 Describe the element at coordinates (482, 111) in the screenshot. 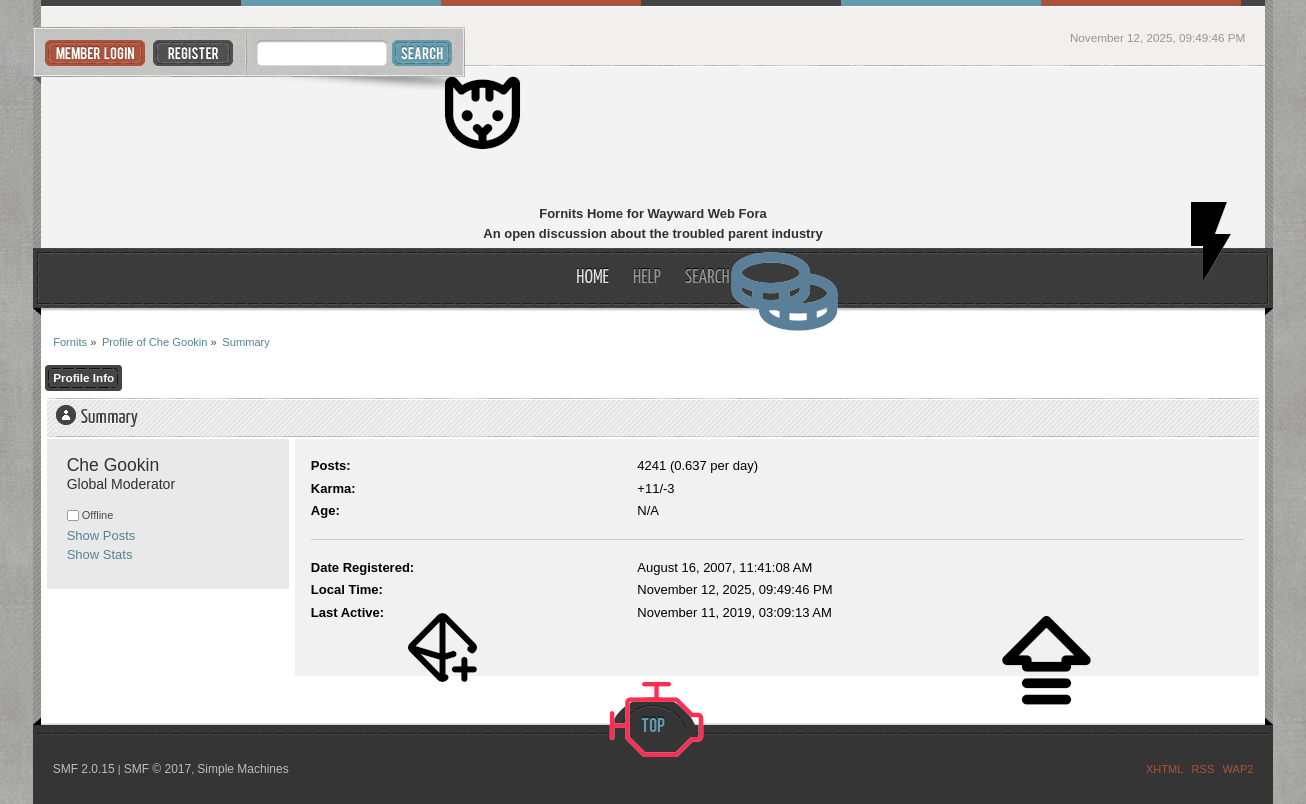

I see `view pet-related content or settings` at that location.